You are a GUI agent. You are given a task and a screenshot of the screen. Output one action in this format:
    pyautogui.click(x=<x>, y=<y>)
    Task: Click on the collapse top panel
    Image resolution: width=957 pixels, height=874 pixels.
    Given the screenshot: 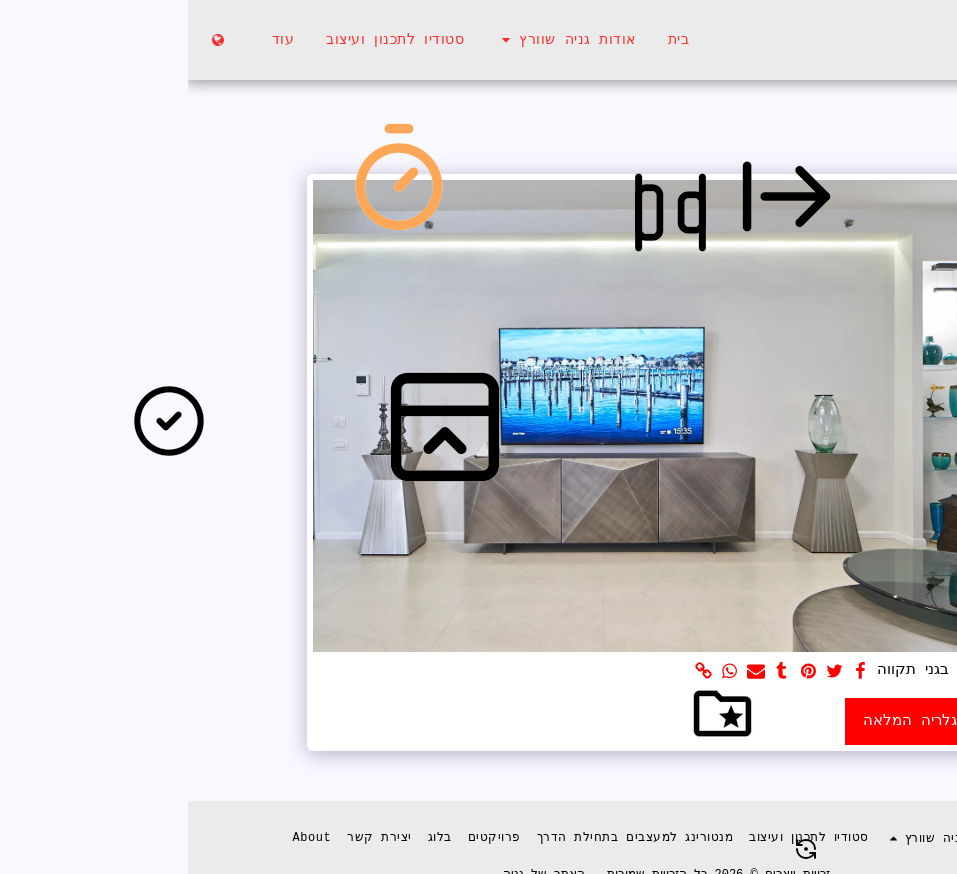 What is the action you would take?
    pyautogui.click(x=445, y=427)
    